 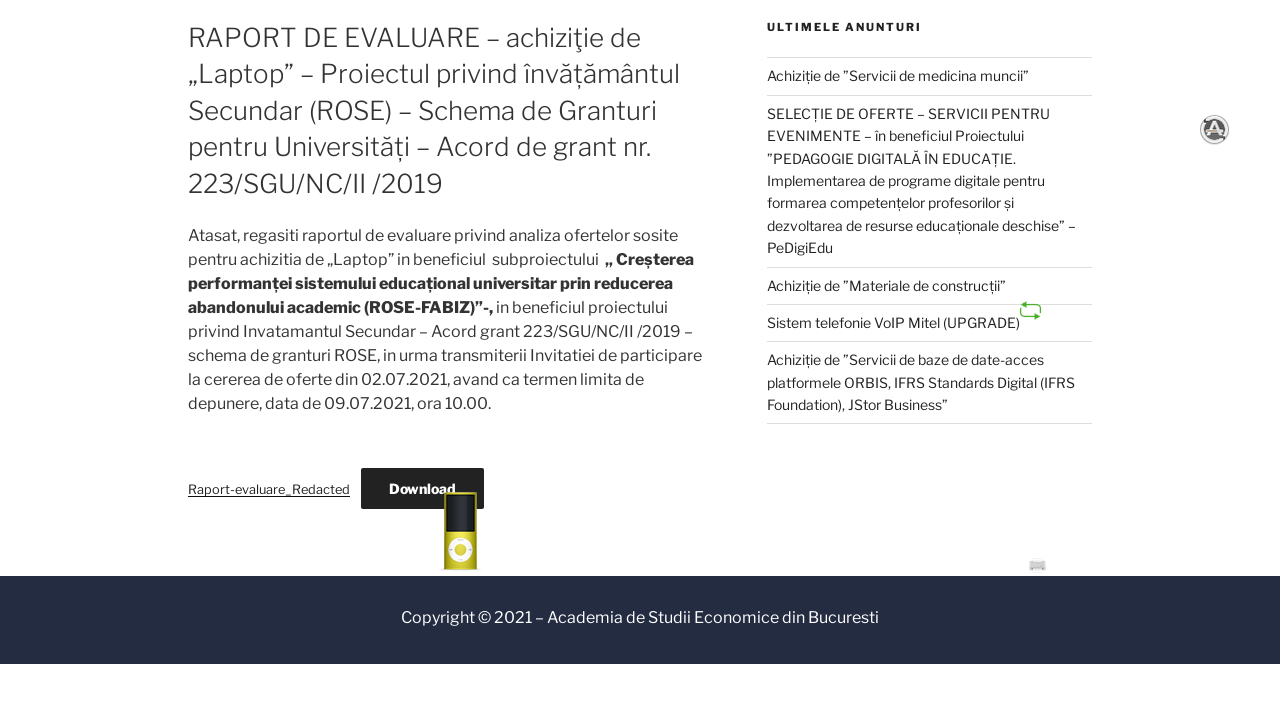 I want to click on sync or refresh email messages, so click(x=1030, y=310).